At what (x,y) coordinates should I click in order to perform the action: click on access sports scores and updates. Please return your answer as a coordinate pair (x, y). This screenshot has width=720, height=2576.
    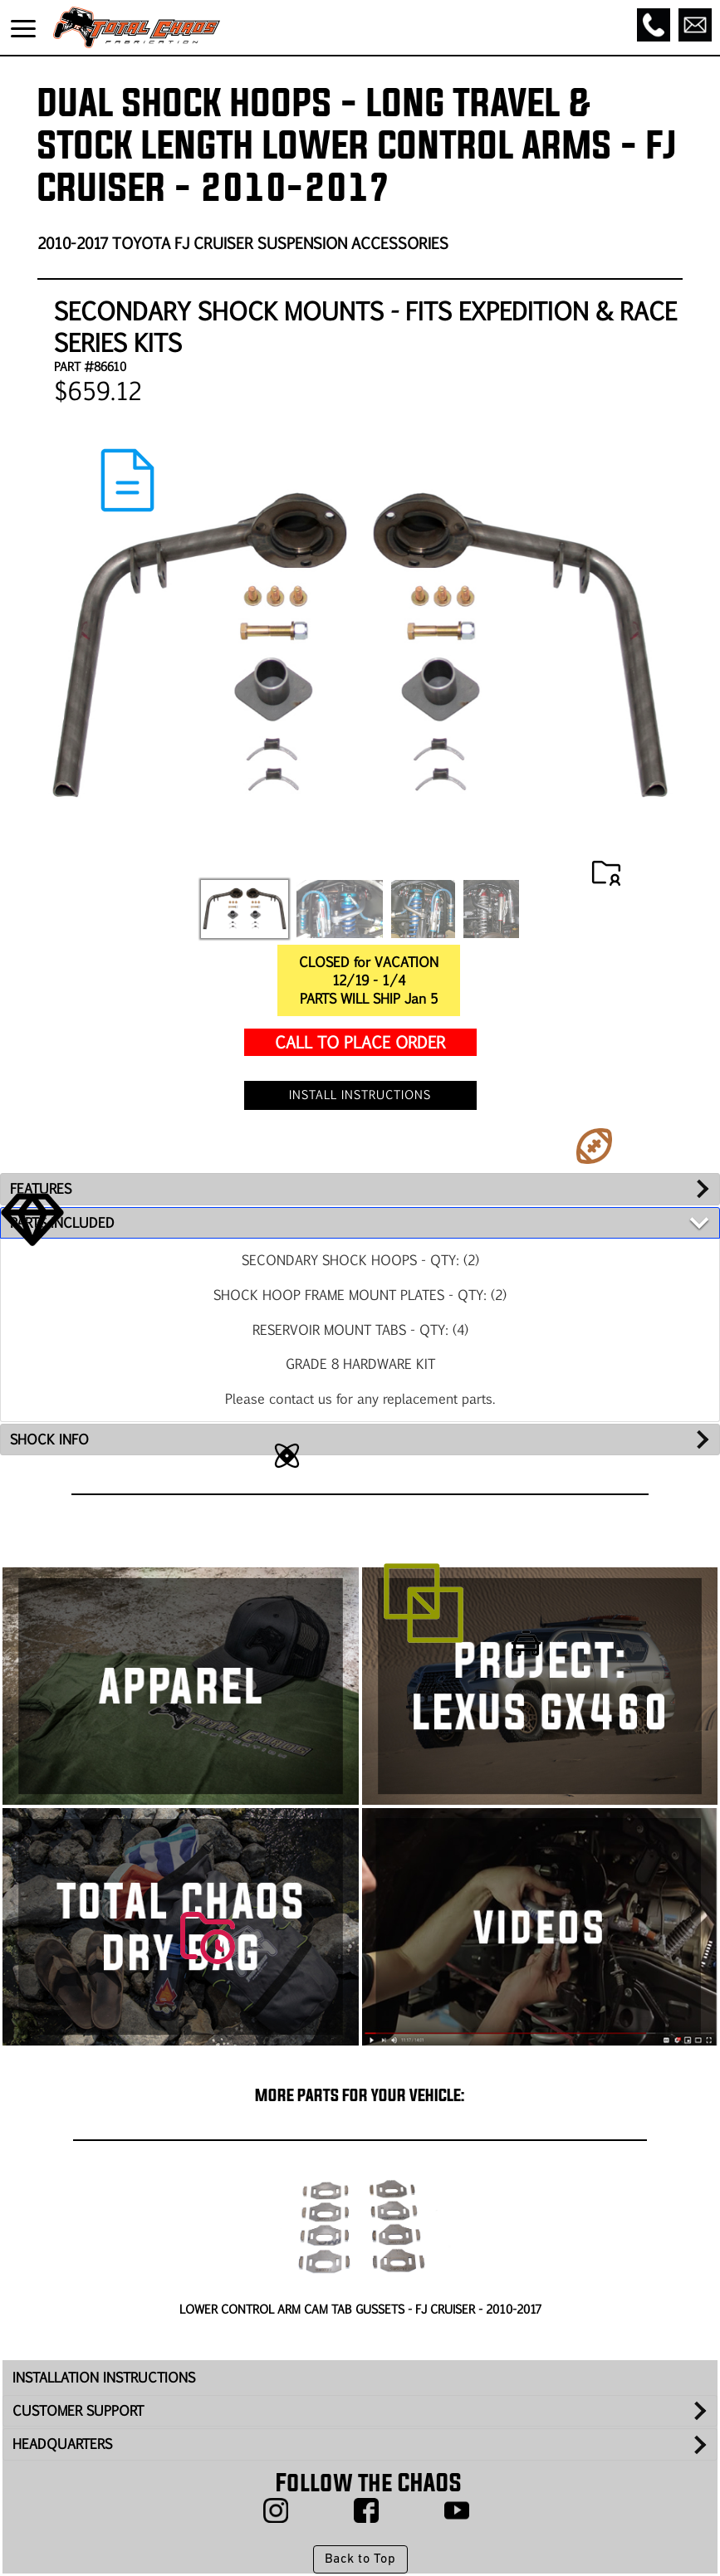
    Looking at the image, I should click on (594, 1146).